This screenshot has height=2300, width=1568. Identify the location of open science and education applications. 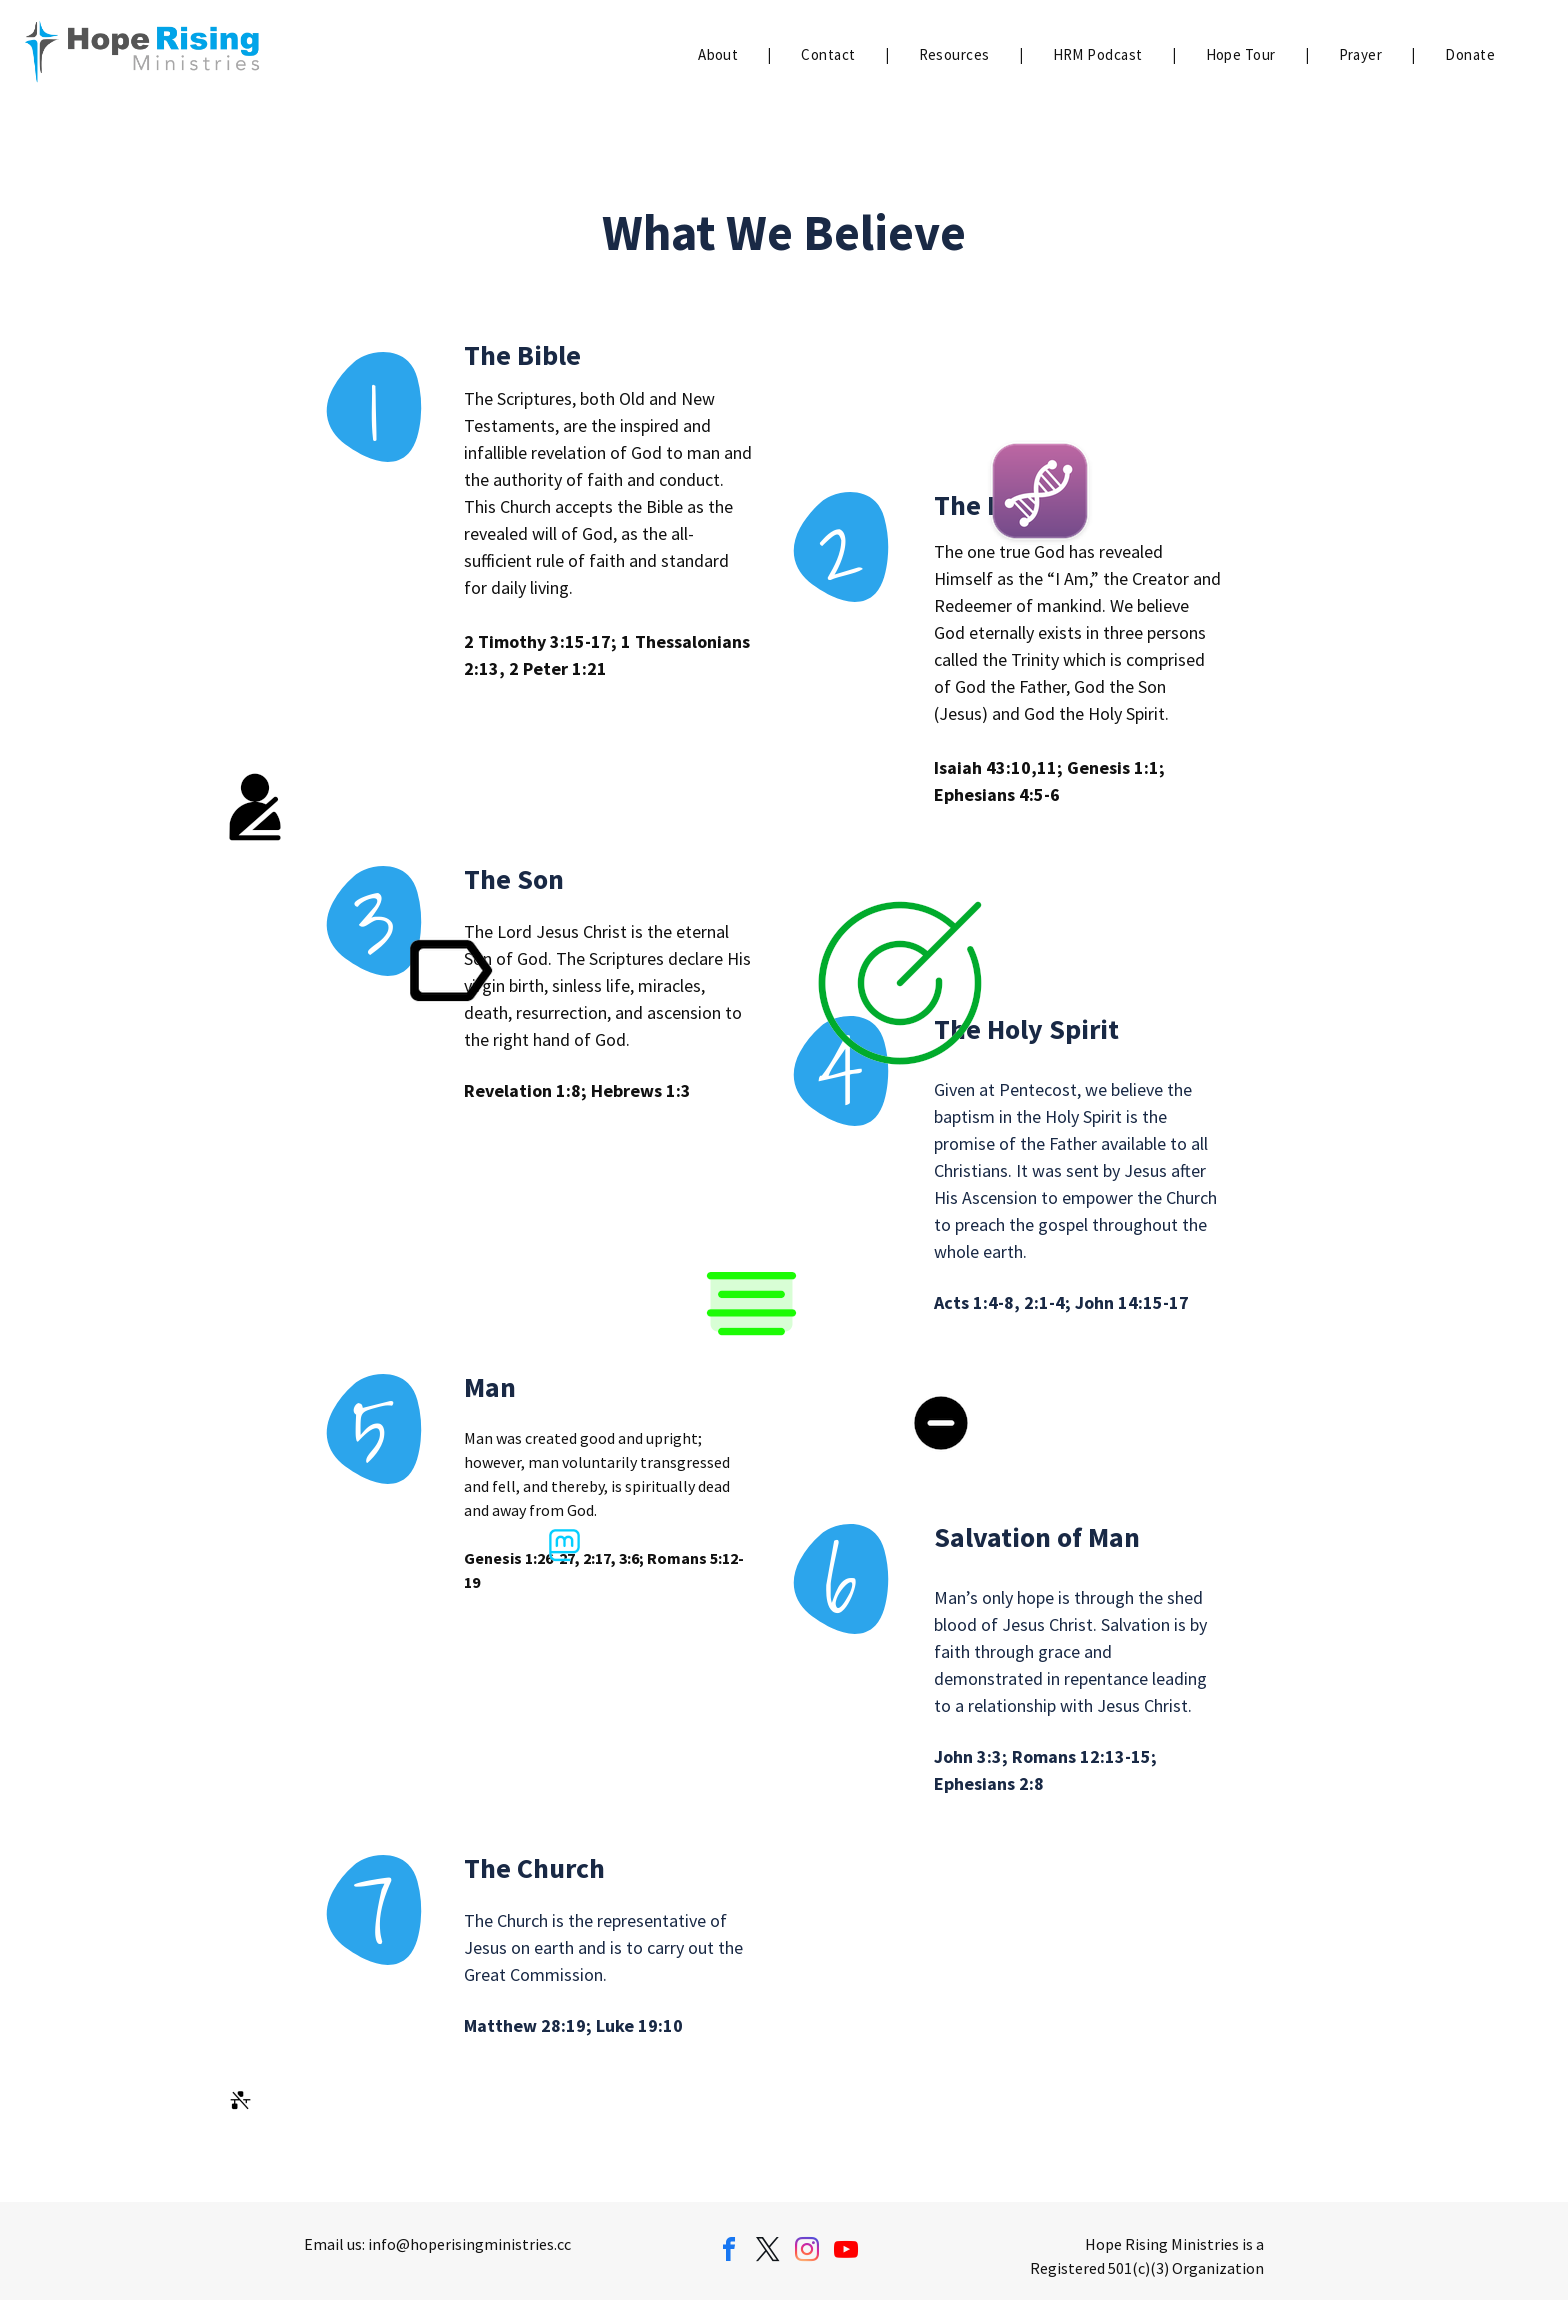
(1040, 491).